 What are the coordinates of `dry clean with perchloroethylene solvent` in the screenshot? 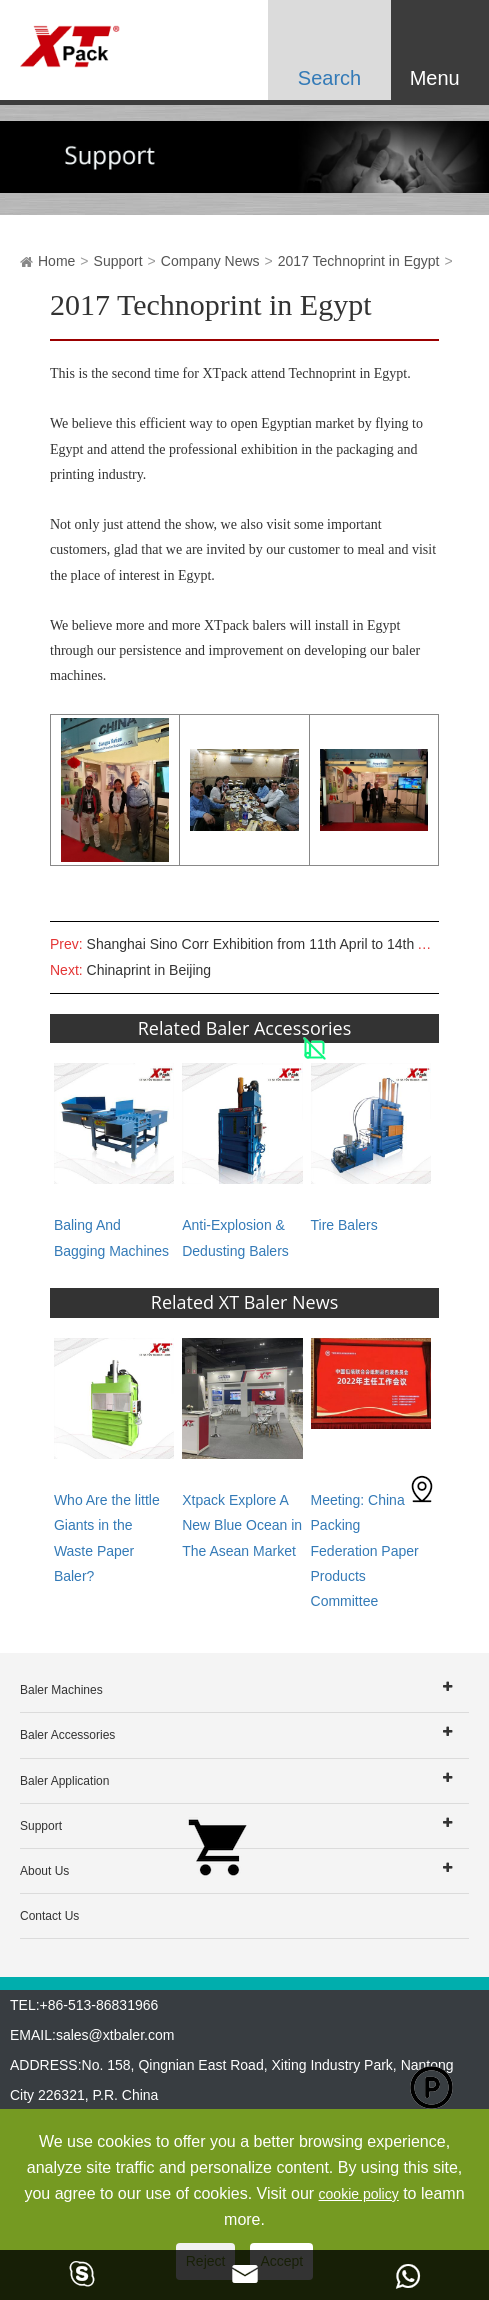 It's located at (431, 2087).